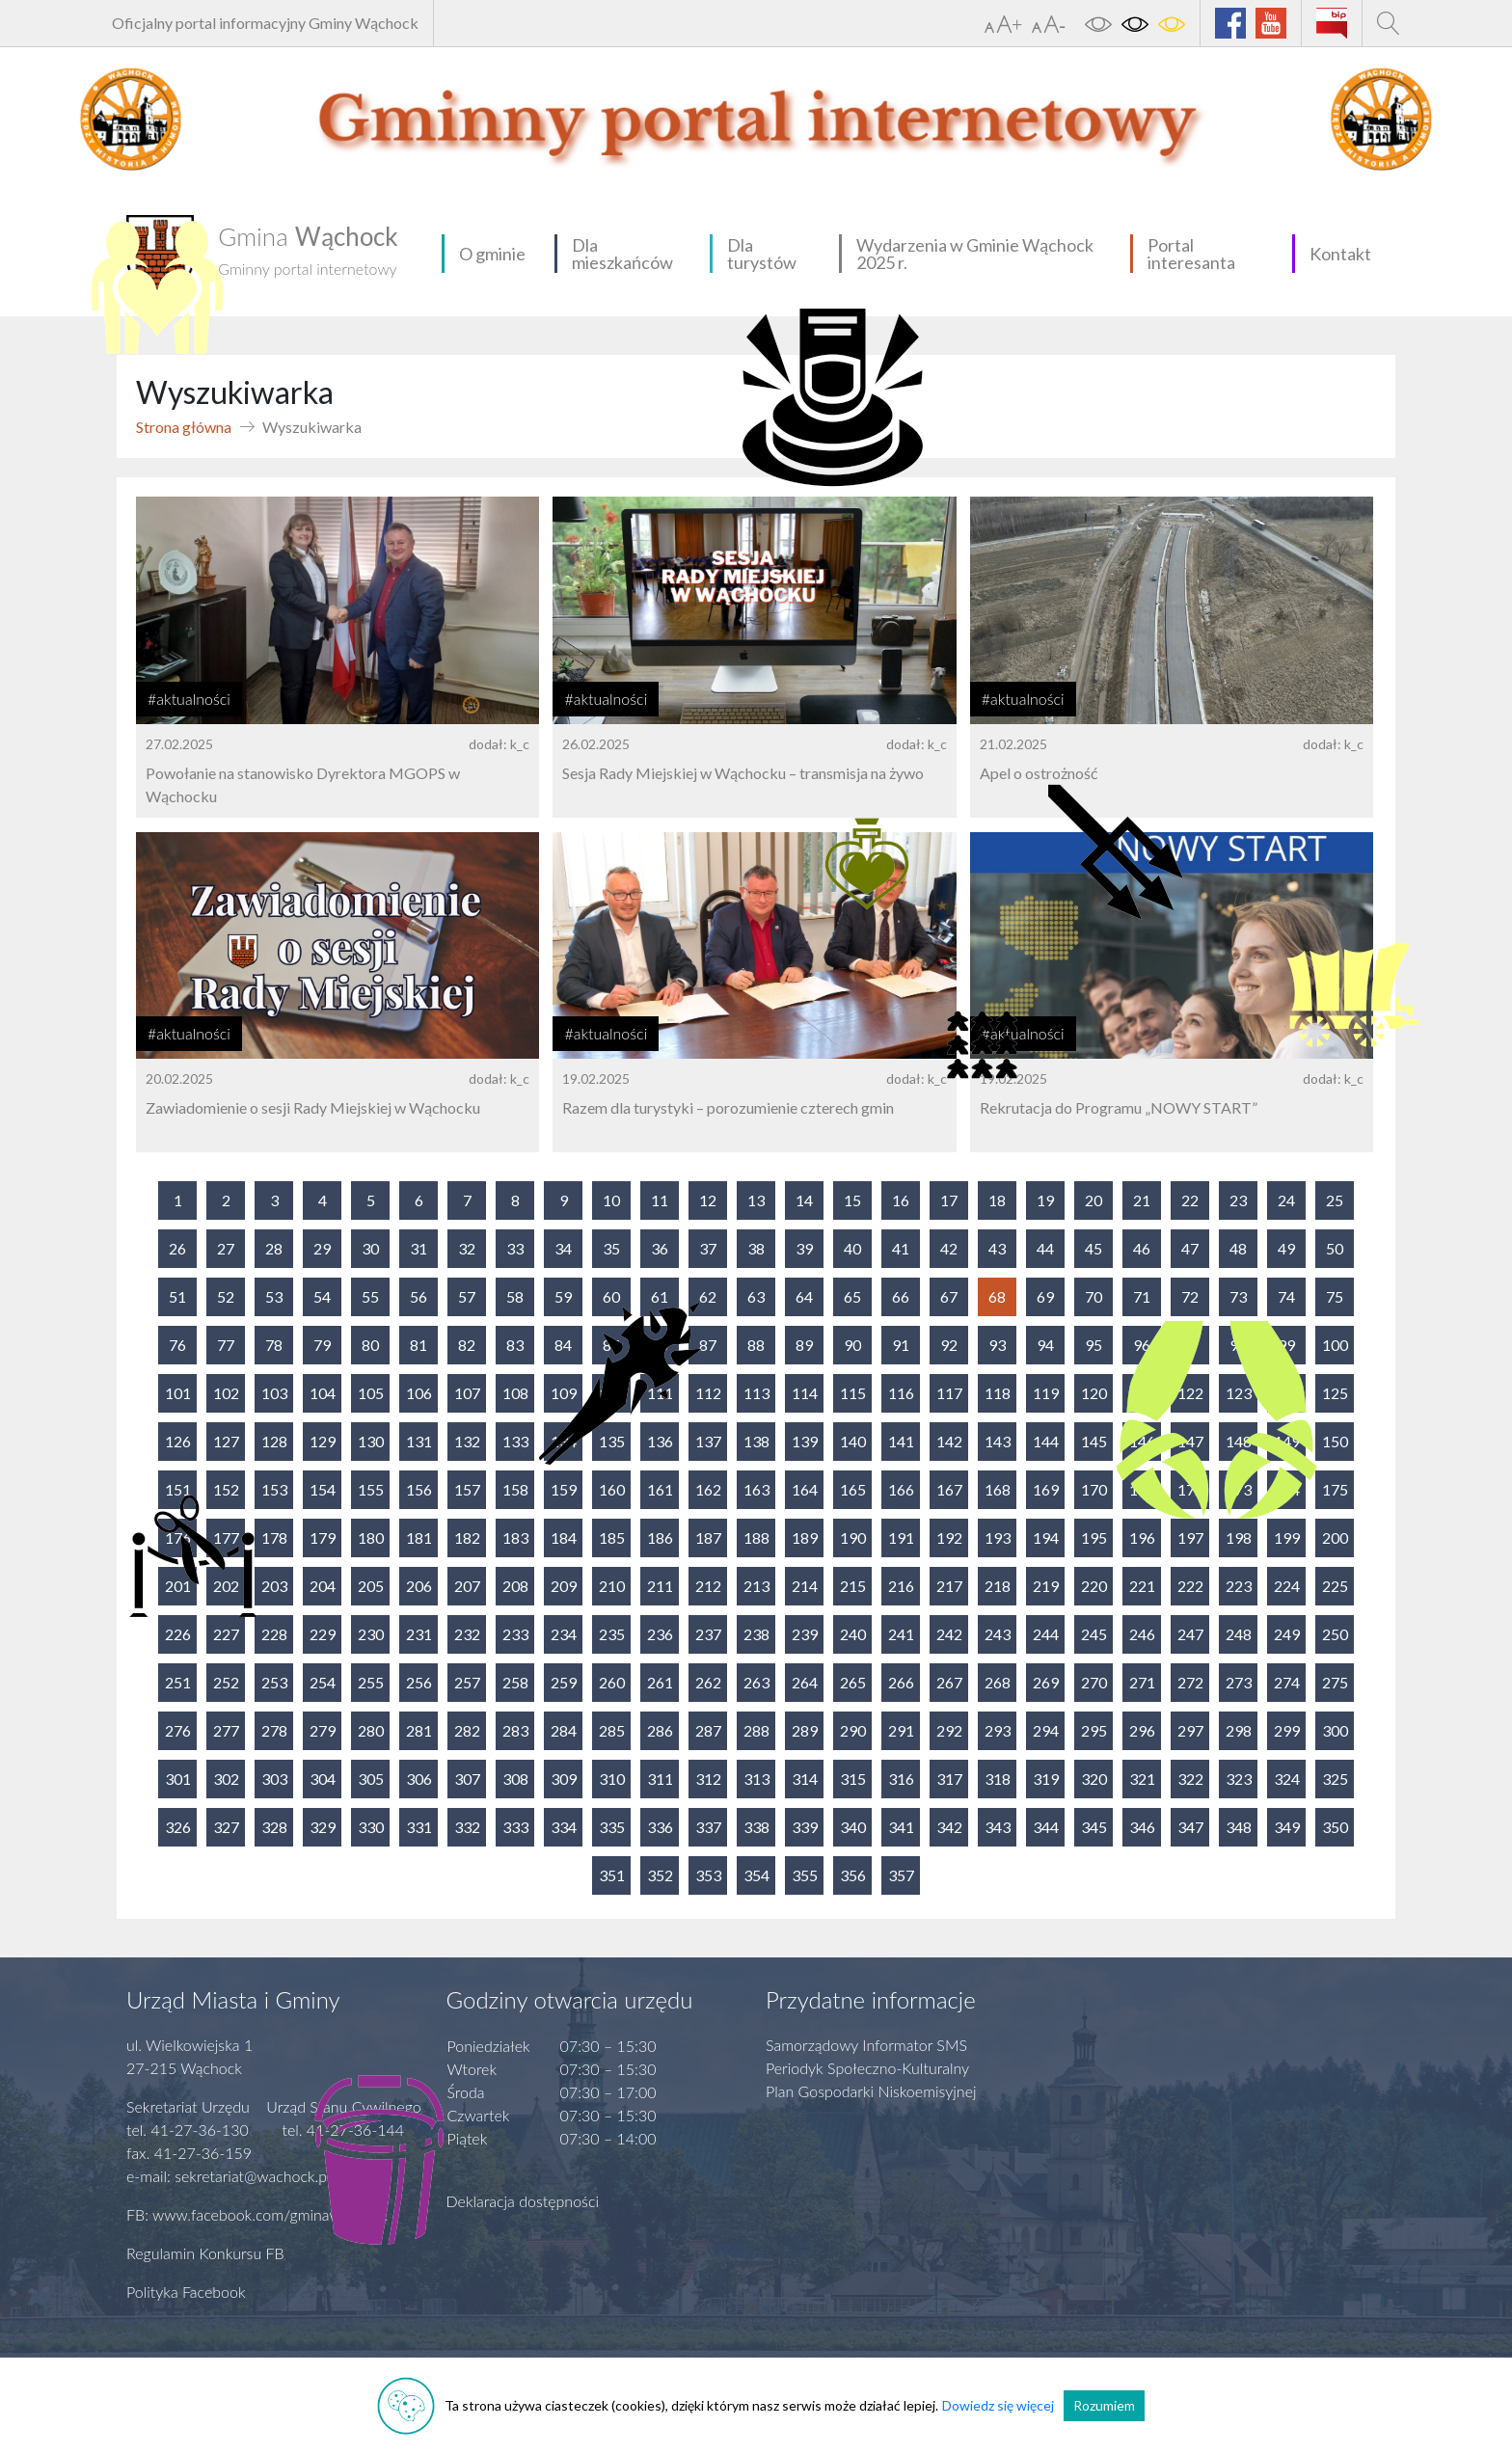 This screenshot has width=1512, height=2454. Describe the element at coordinates (1116, 852) in the screenshot. I see `select the trident weapon` at that location.